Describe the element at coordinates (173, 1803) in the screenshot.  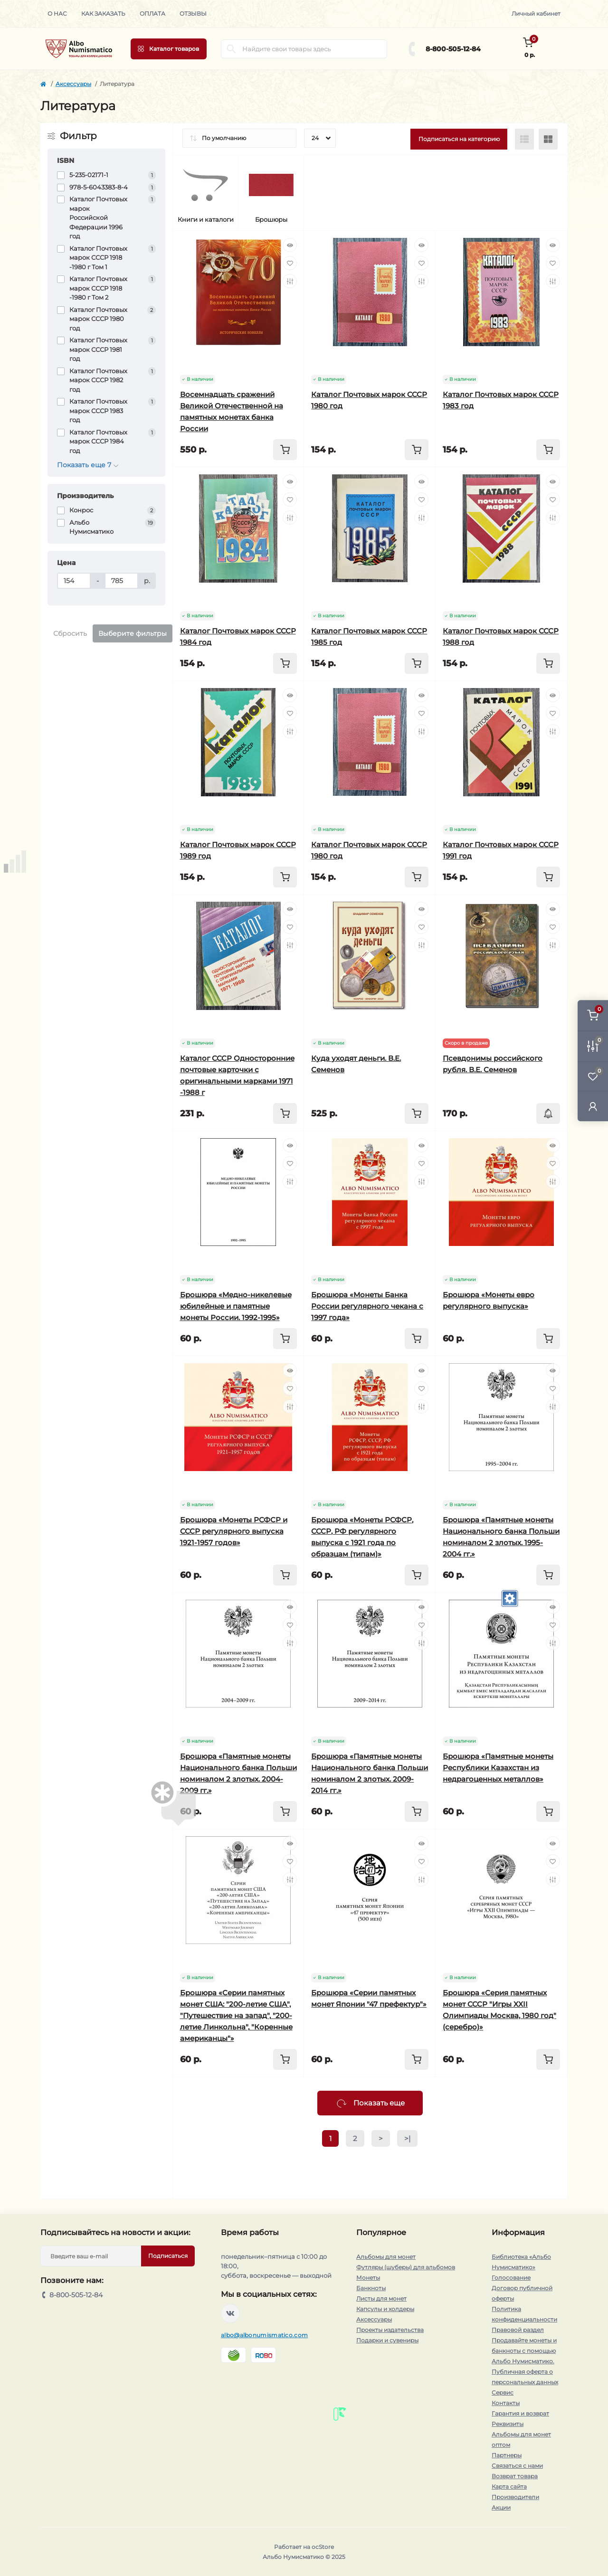
I see `configure notification settings` at that location.